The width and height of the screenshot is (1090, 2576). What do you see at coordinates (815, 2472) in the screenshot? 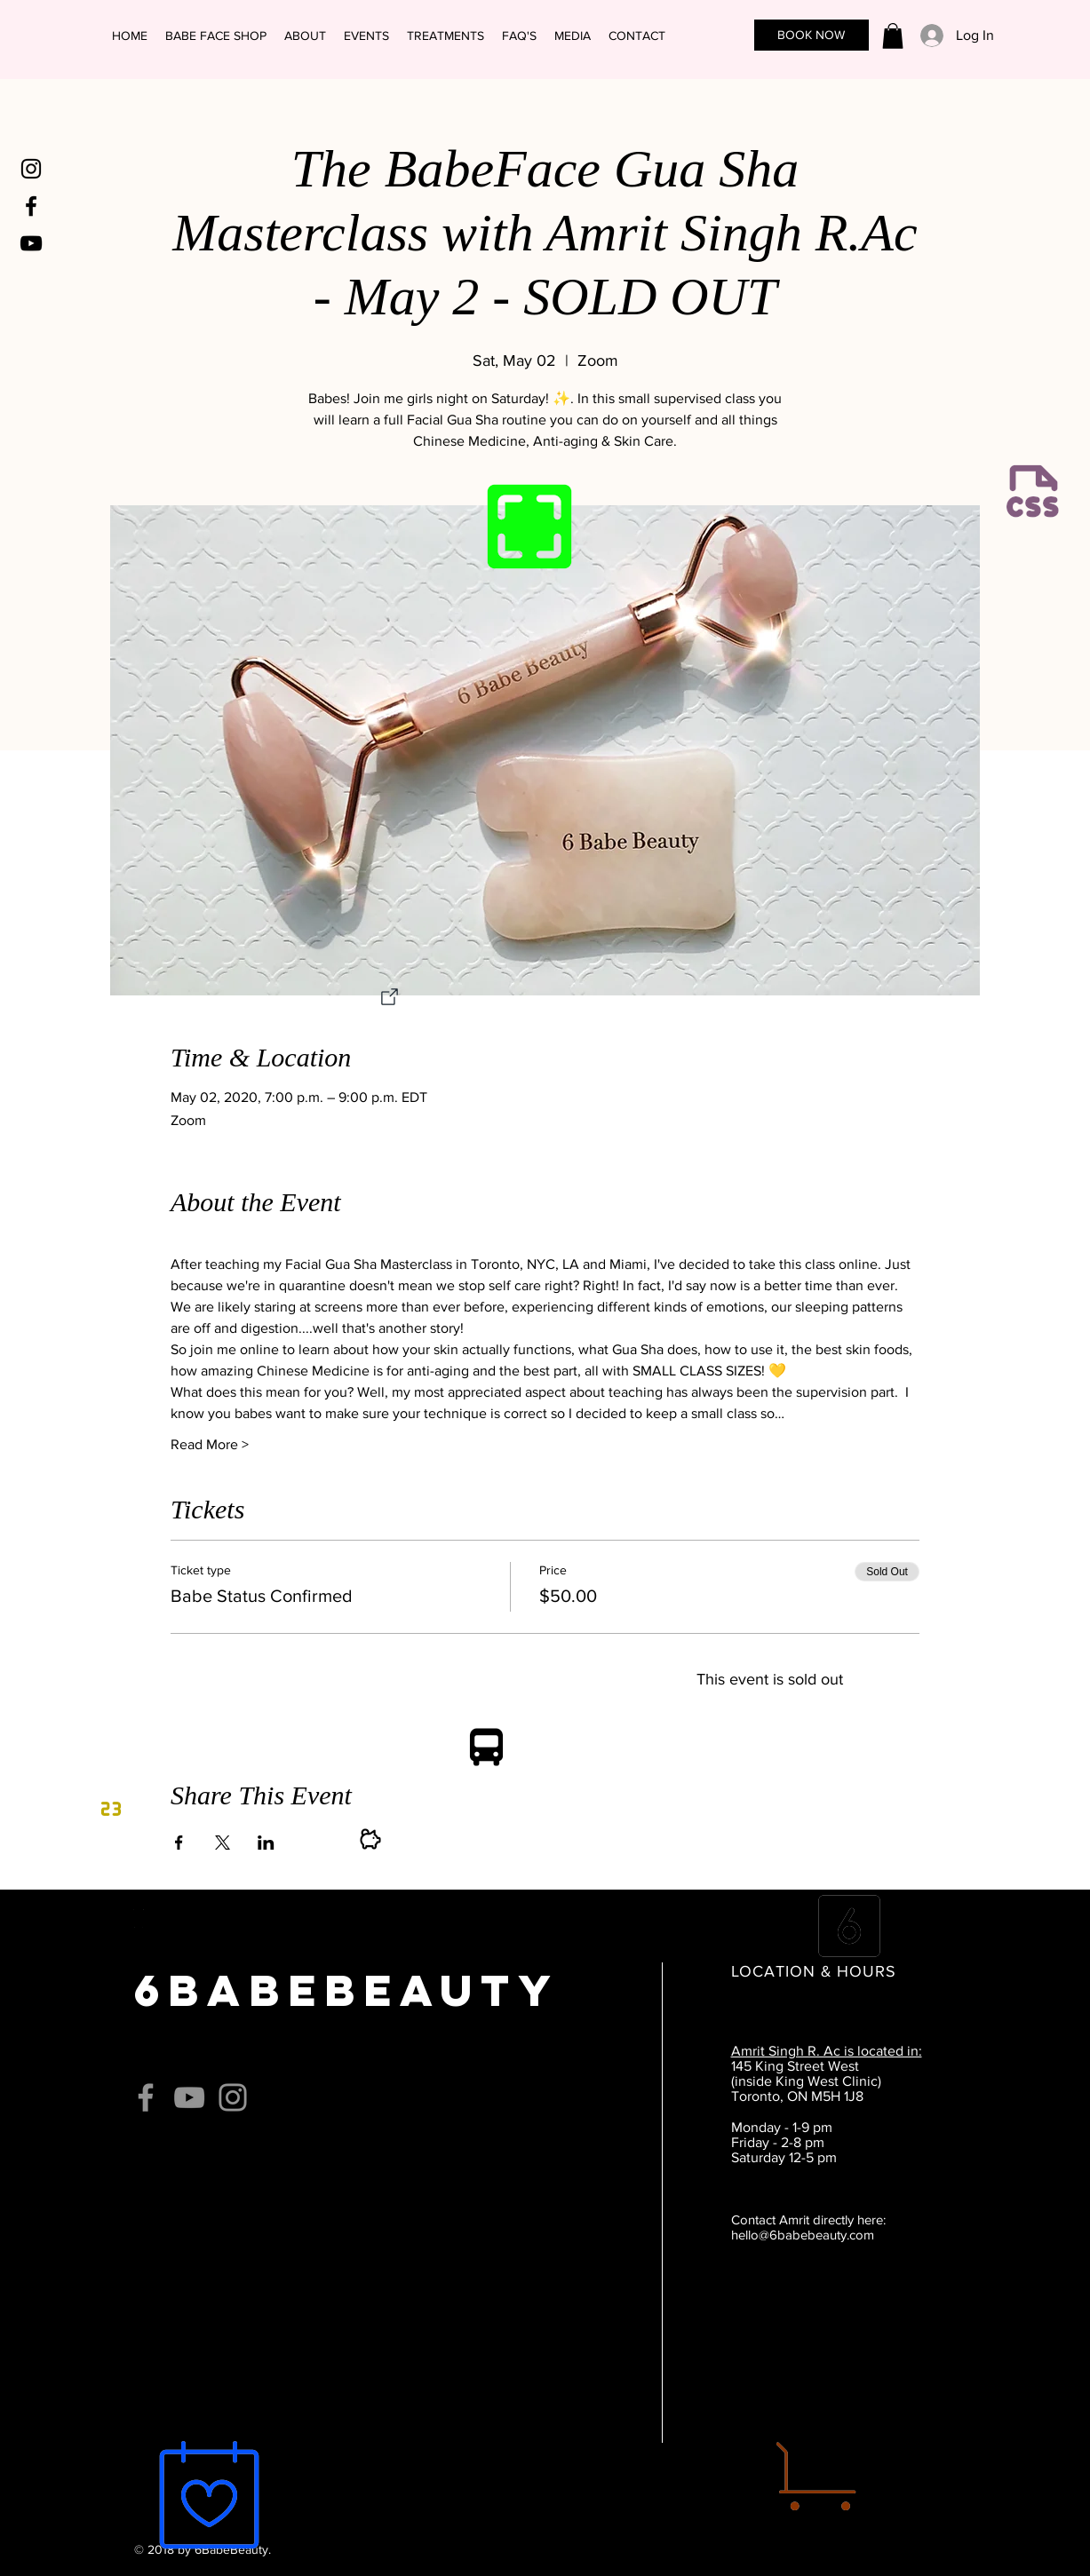
I see `view shopping cart` at bounding box center [815, 2472].